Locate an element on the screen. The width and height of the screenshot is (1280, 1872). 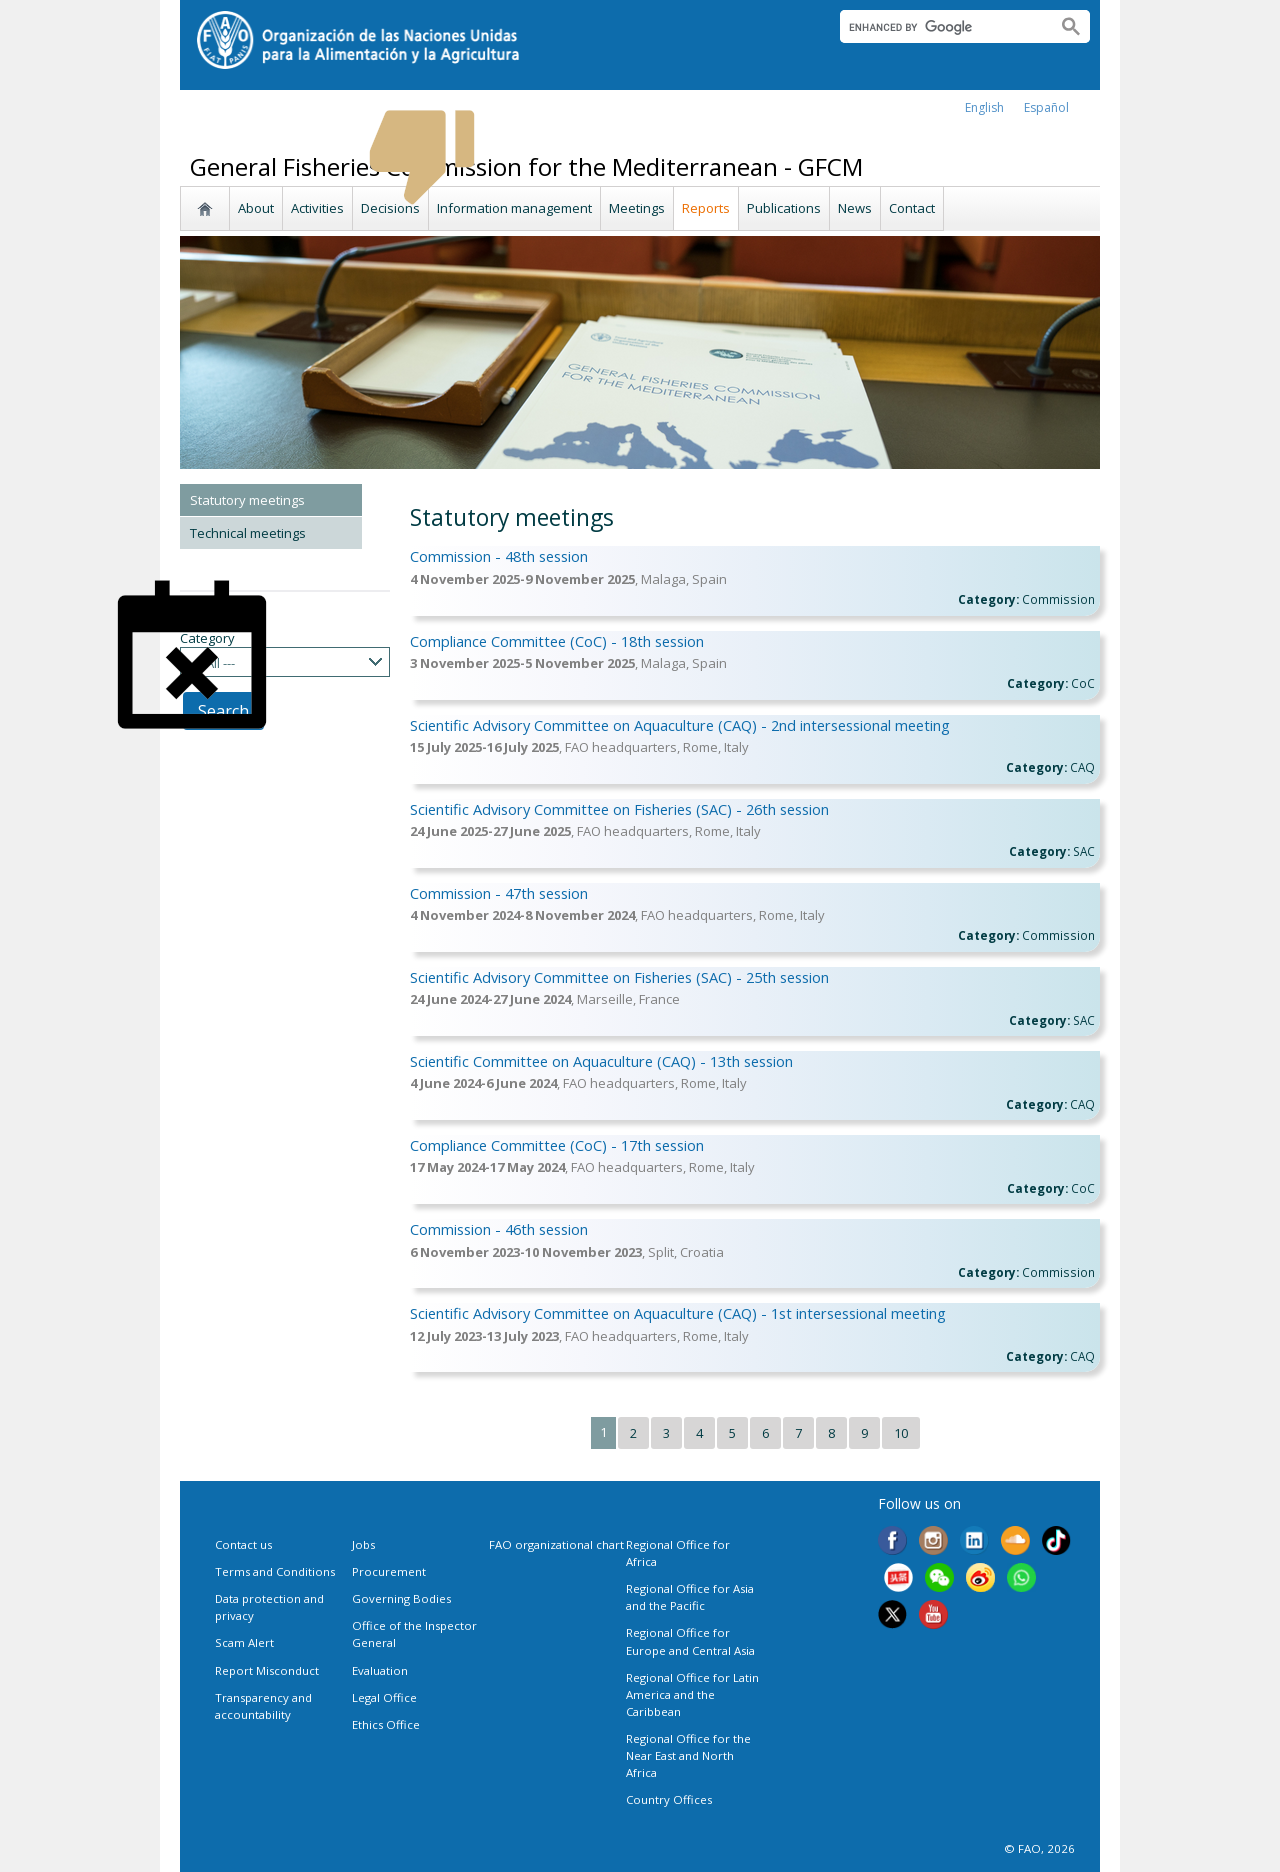
dislike or downvote content is located at coordinates (422, 153).